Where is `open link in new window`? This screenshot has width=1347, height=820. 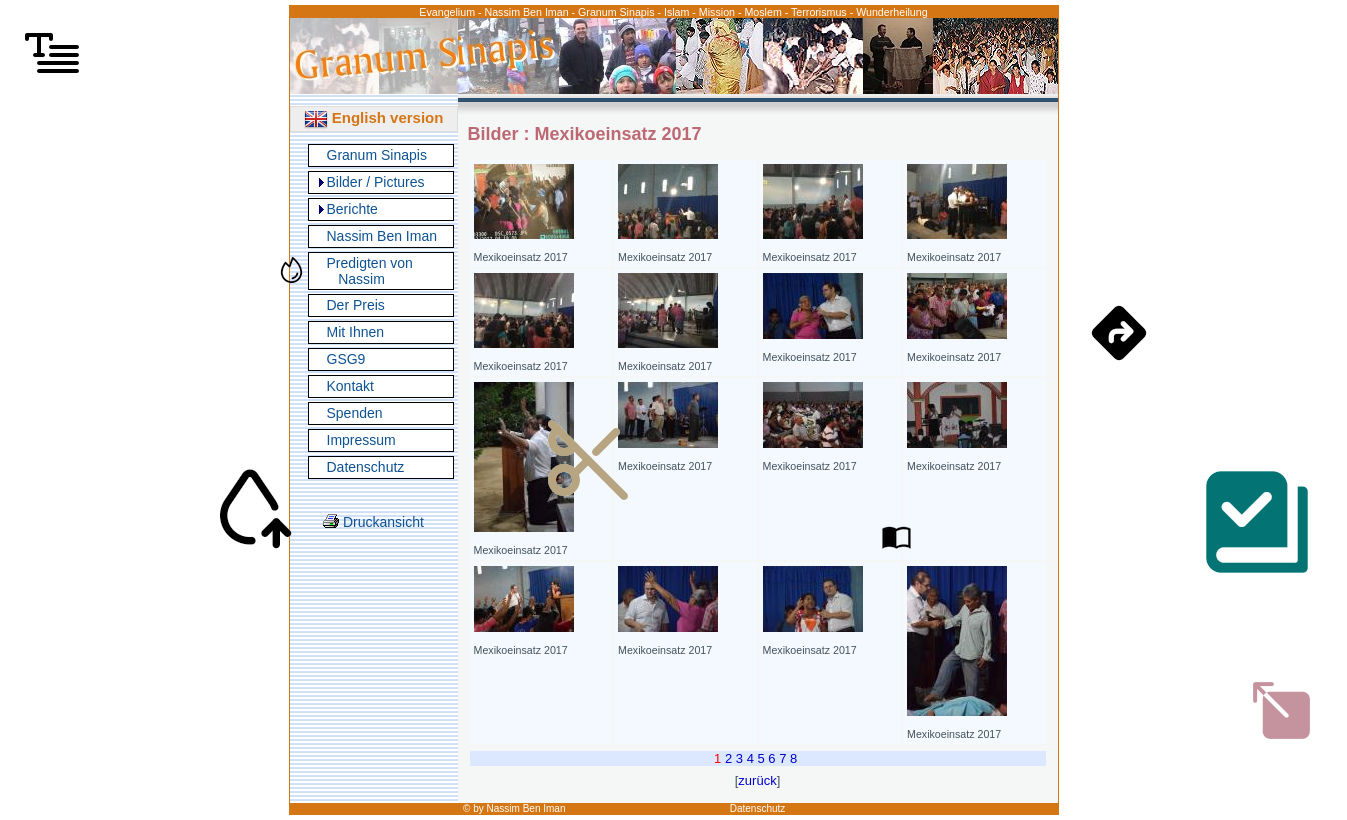
open link in new window is located at coordinates (1281, 710).